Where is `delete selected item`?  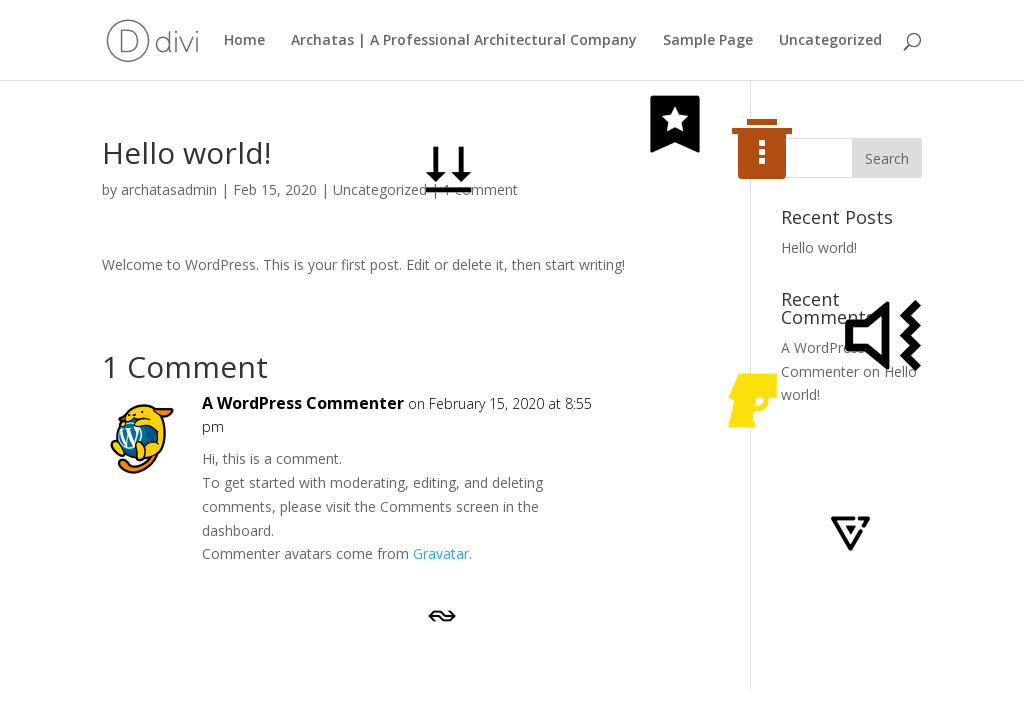
delete selected item is located at coordinates (762, 149).